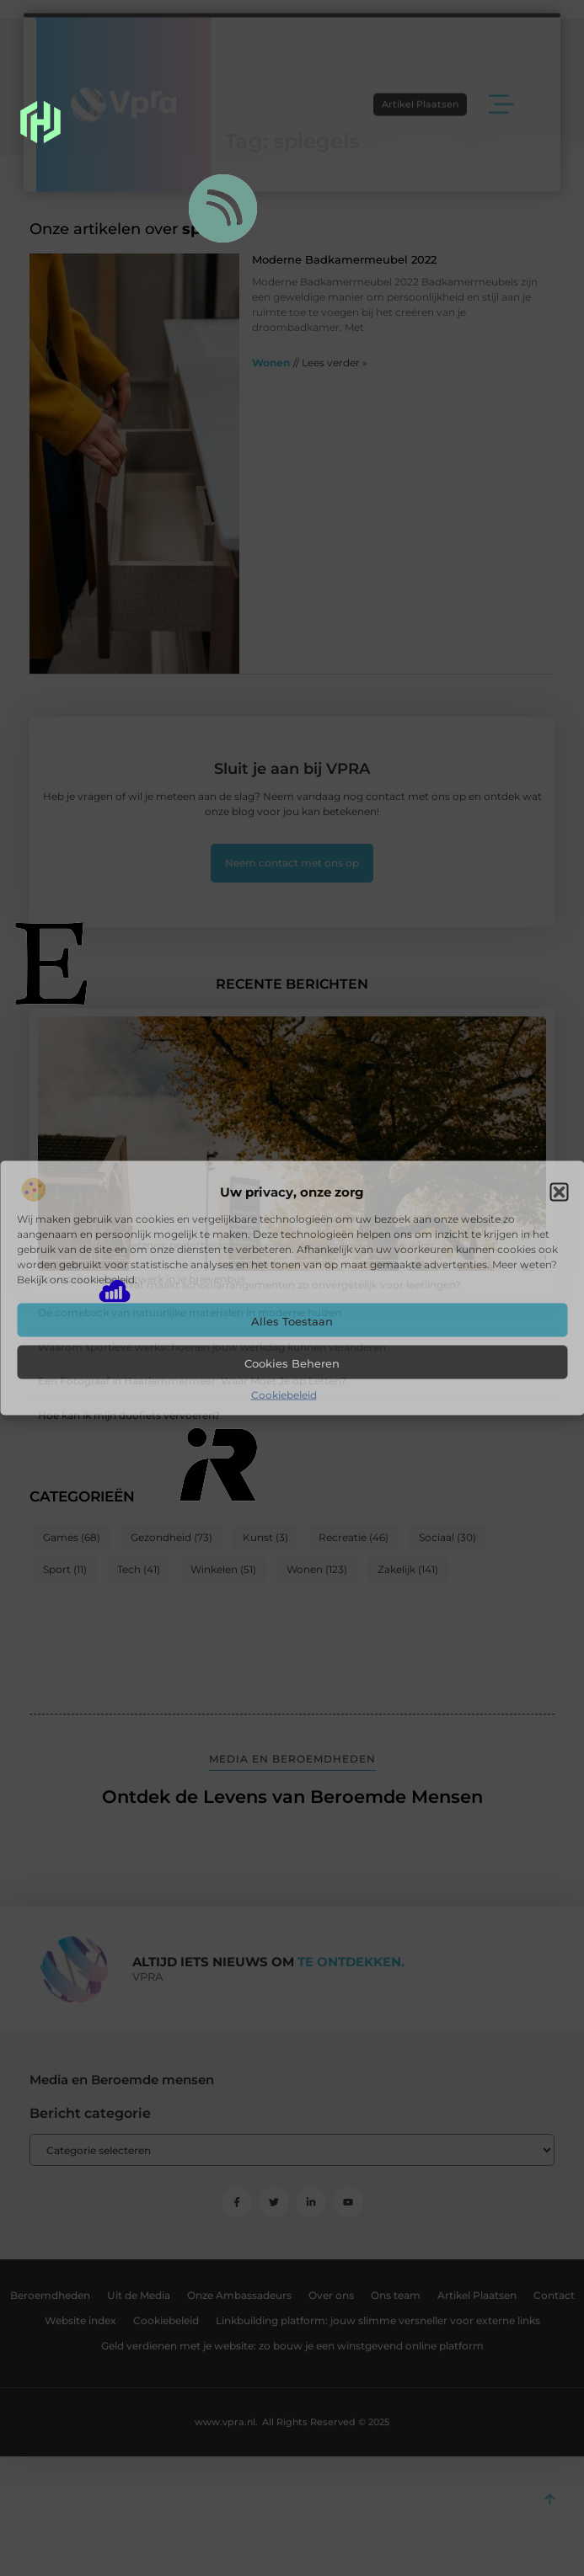  What do you see at coordinates (222, 208) in the screenshot?
I see `visit hearthis.at music streaming platform` at bounding box center [222, 208].